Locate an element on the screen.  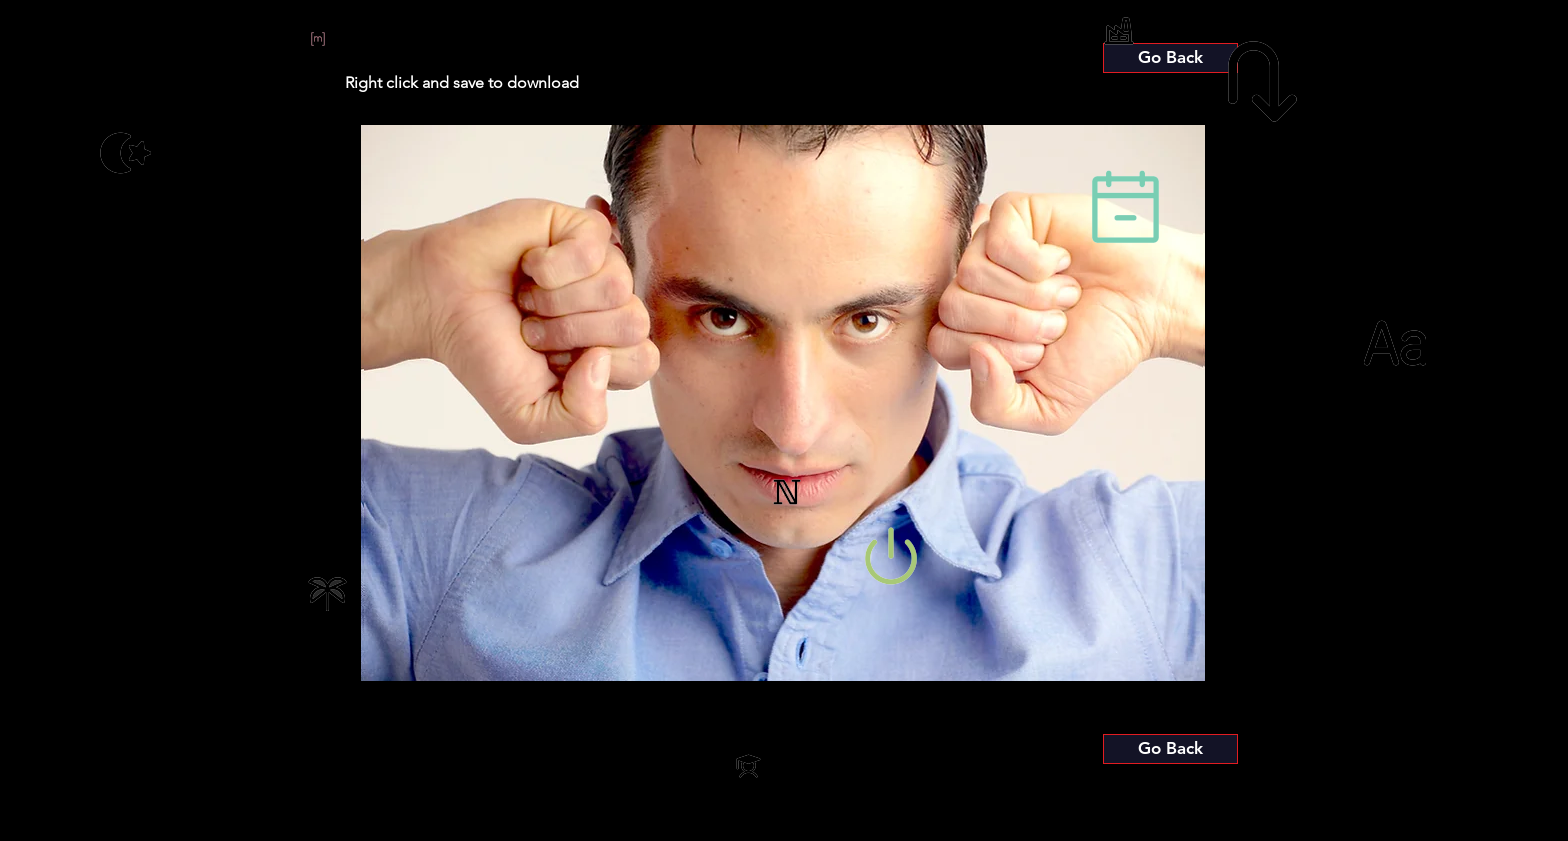
adjust text formatting and font settings is located at coordinates (1395, 346).